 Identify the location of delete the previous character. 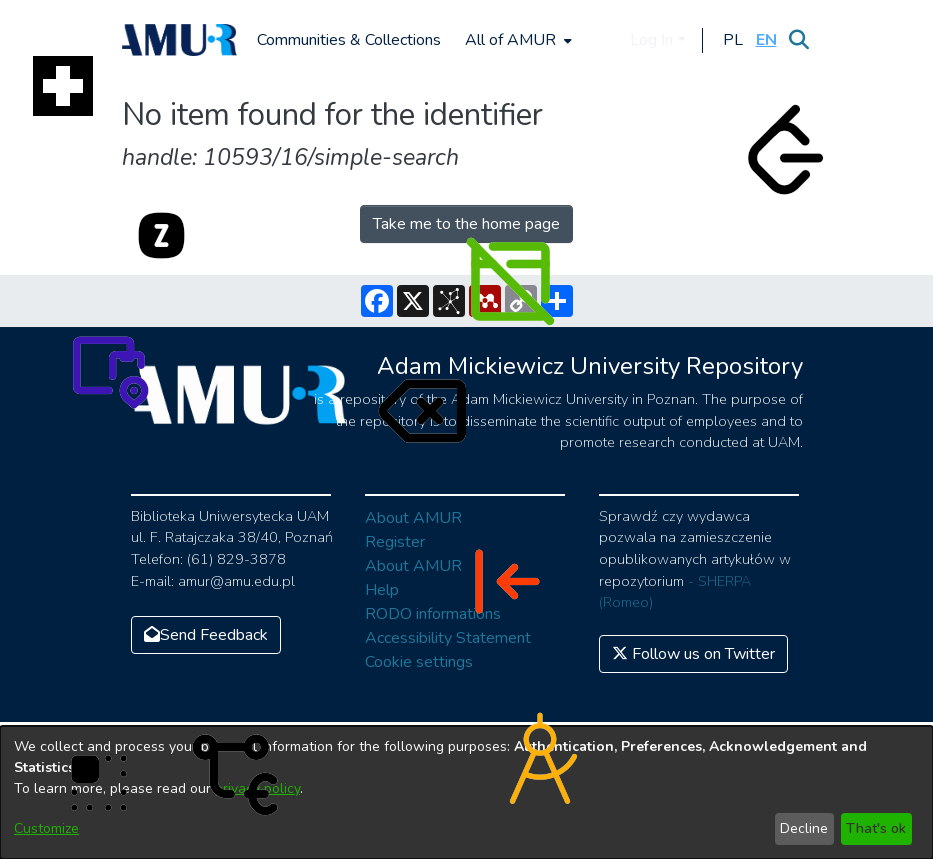
(421, 411).